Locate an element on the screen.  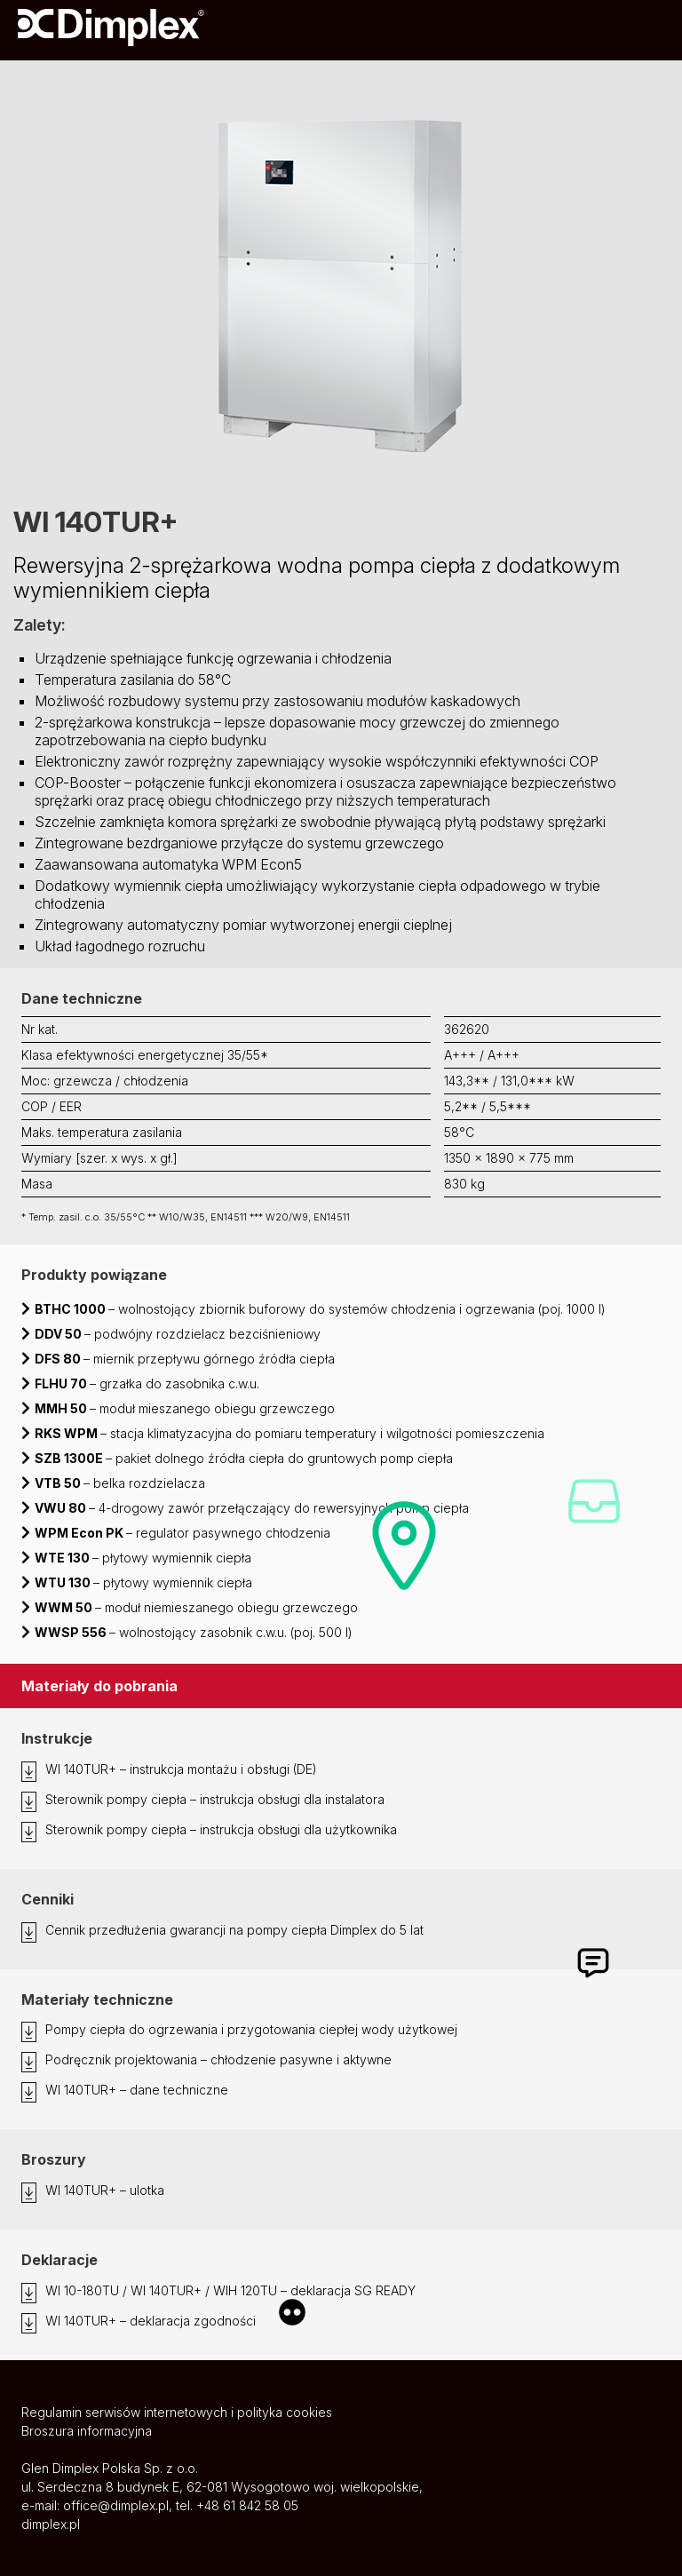
view inbox or incoming files is located at coordinates (594, 1501).